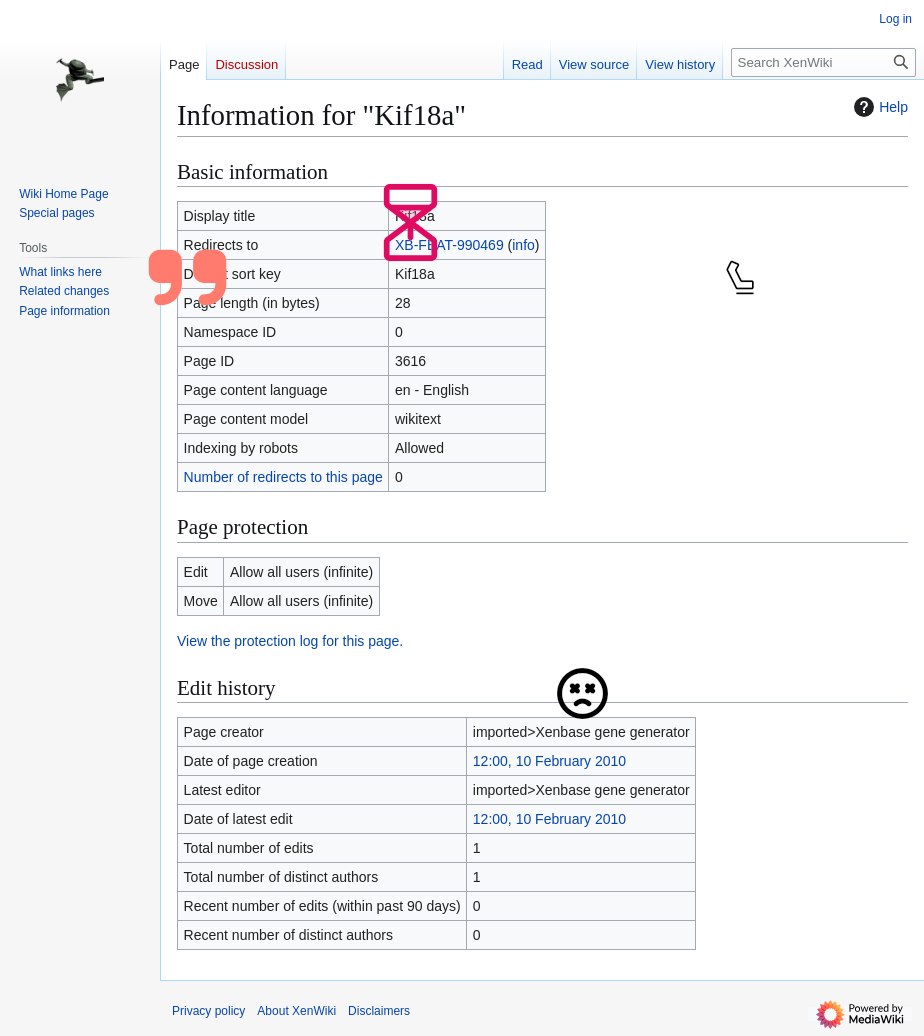  I want to click on insert a blockquote or citation, so click(187, 277).